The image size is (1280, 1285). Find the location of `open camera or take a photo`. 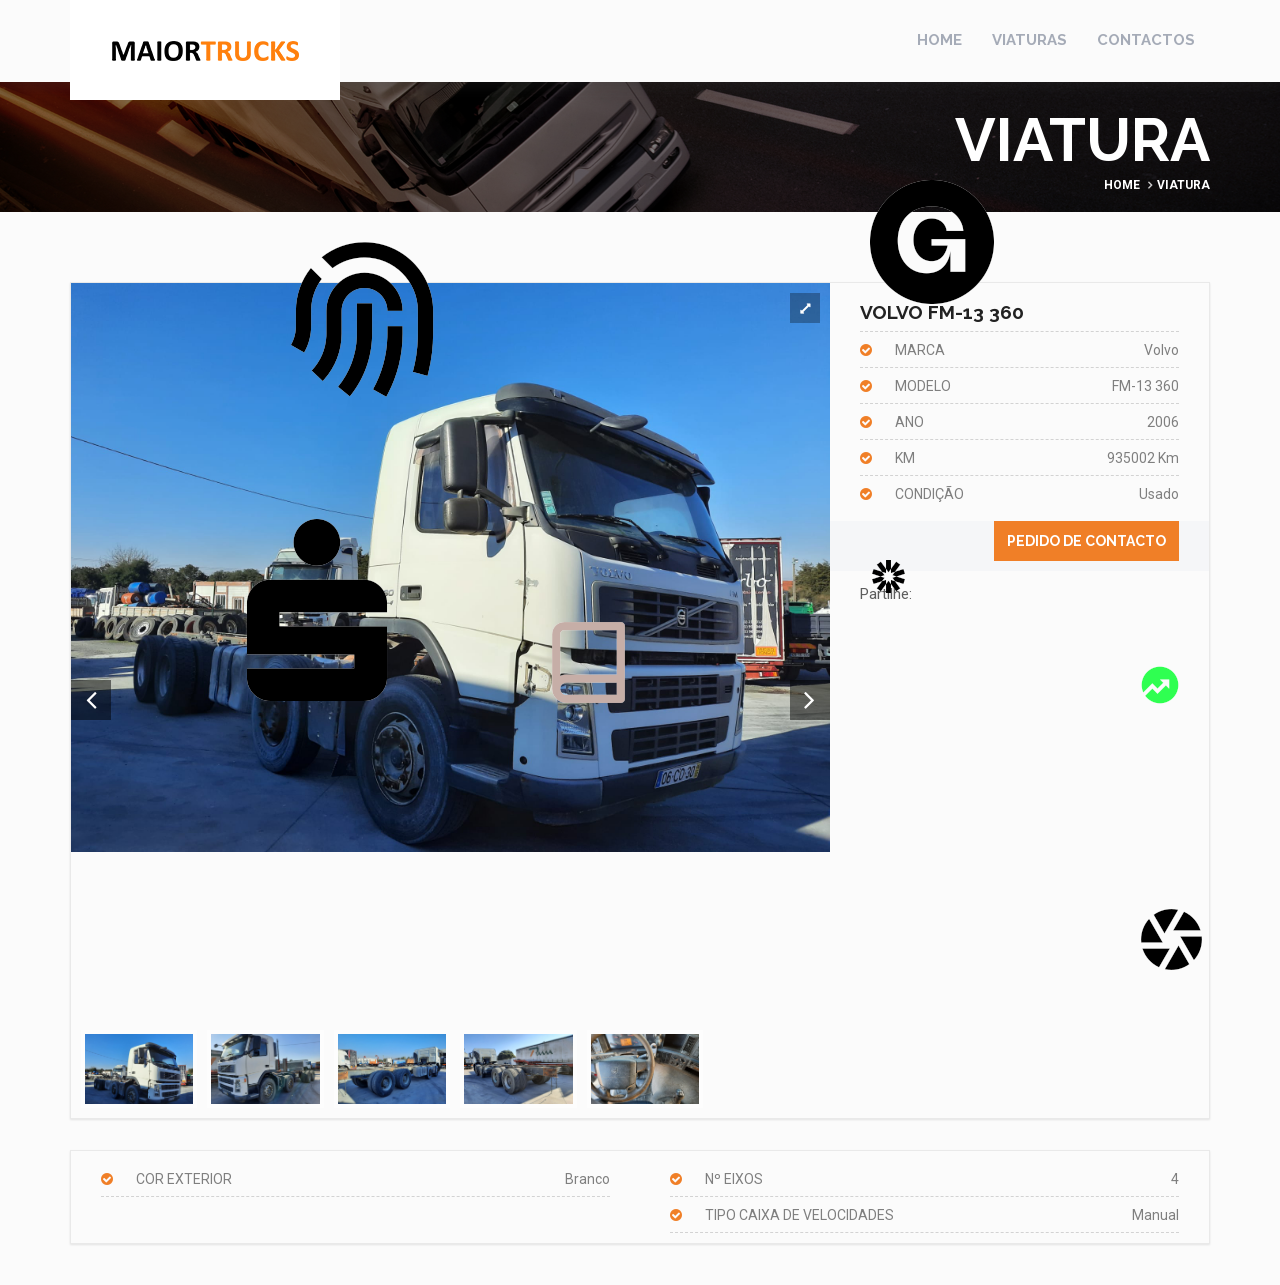

open camera or take a photo is located at coordinates (1171, 939).